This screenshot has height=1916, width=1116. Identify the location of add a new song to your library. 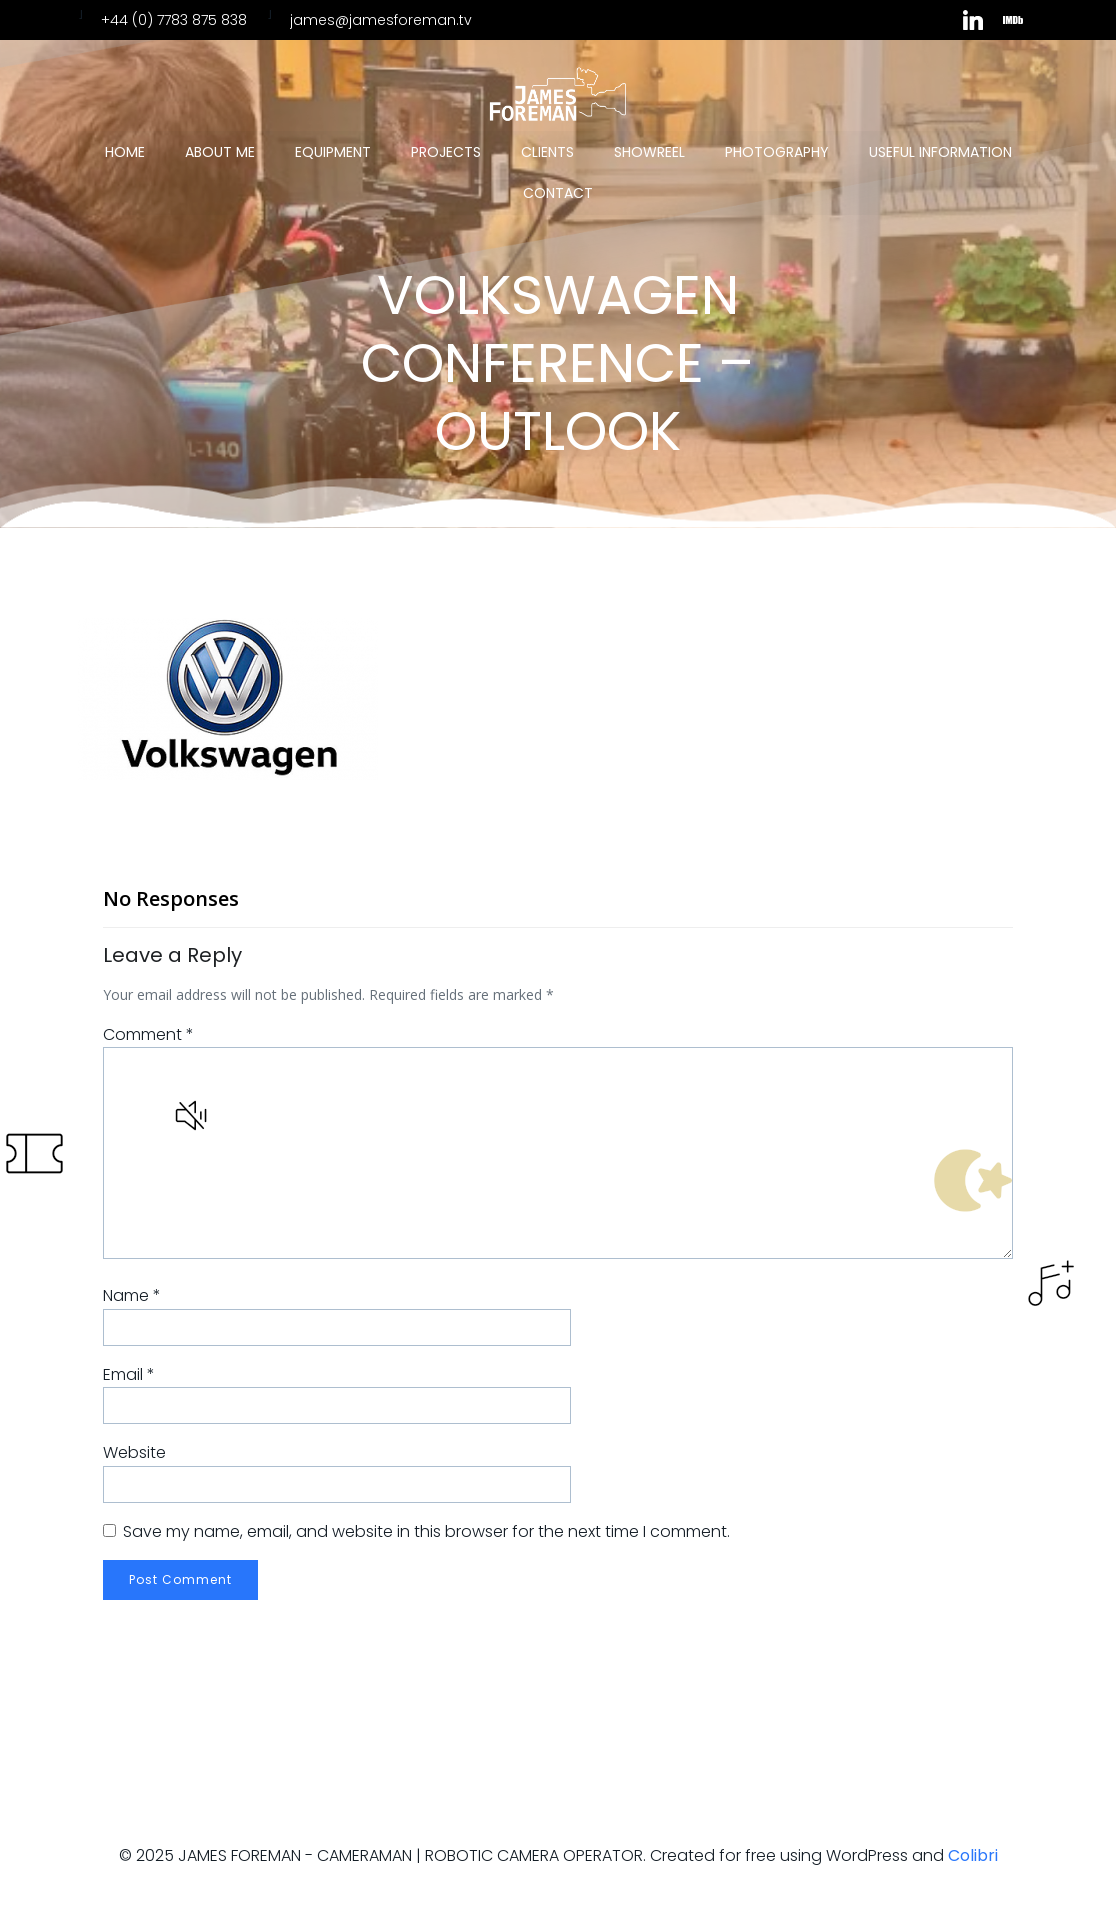
(1052, 1284).